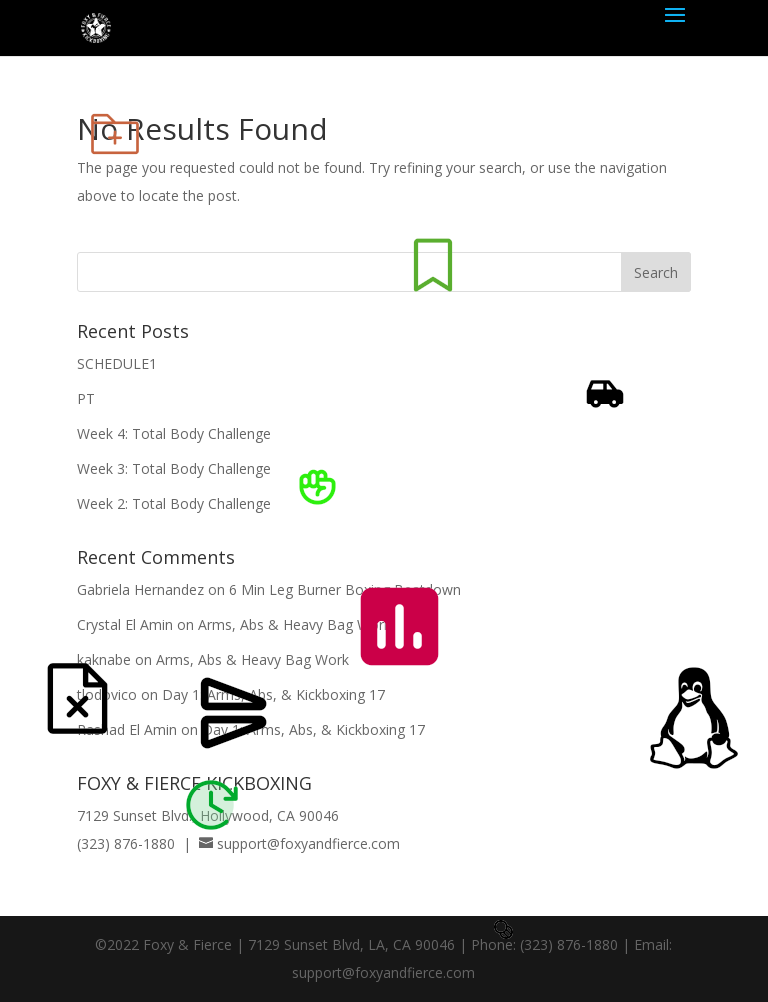 The height and width of the screenshot is (1002, 768). I want to click on flip image vertically, so click(231, 713).